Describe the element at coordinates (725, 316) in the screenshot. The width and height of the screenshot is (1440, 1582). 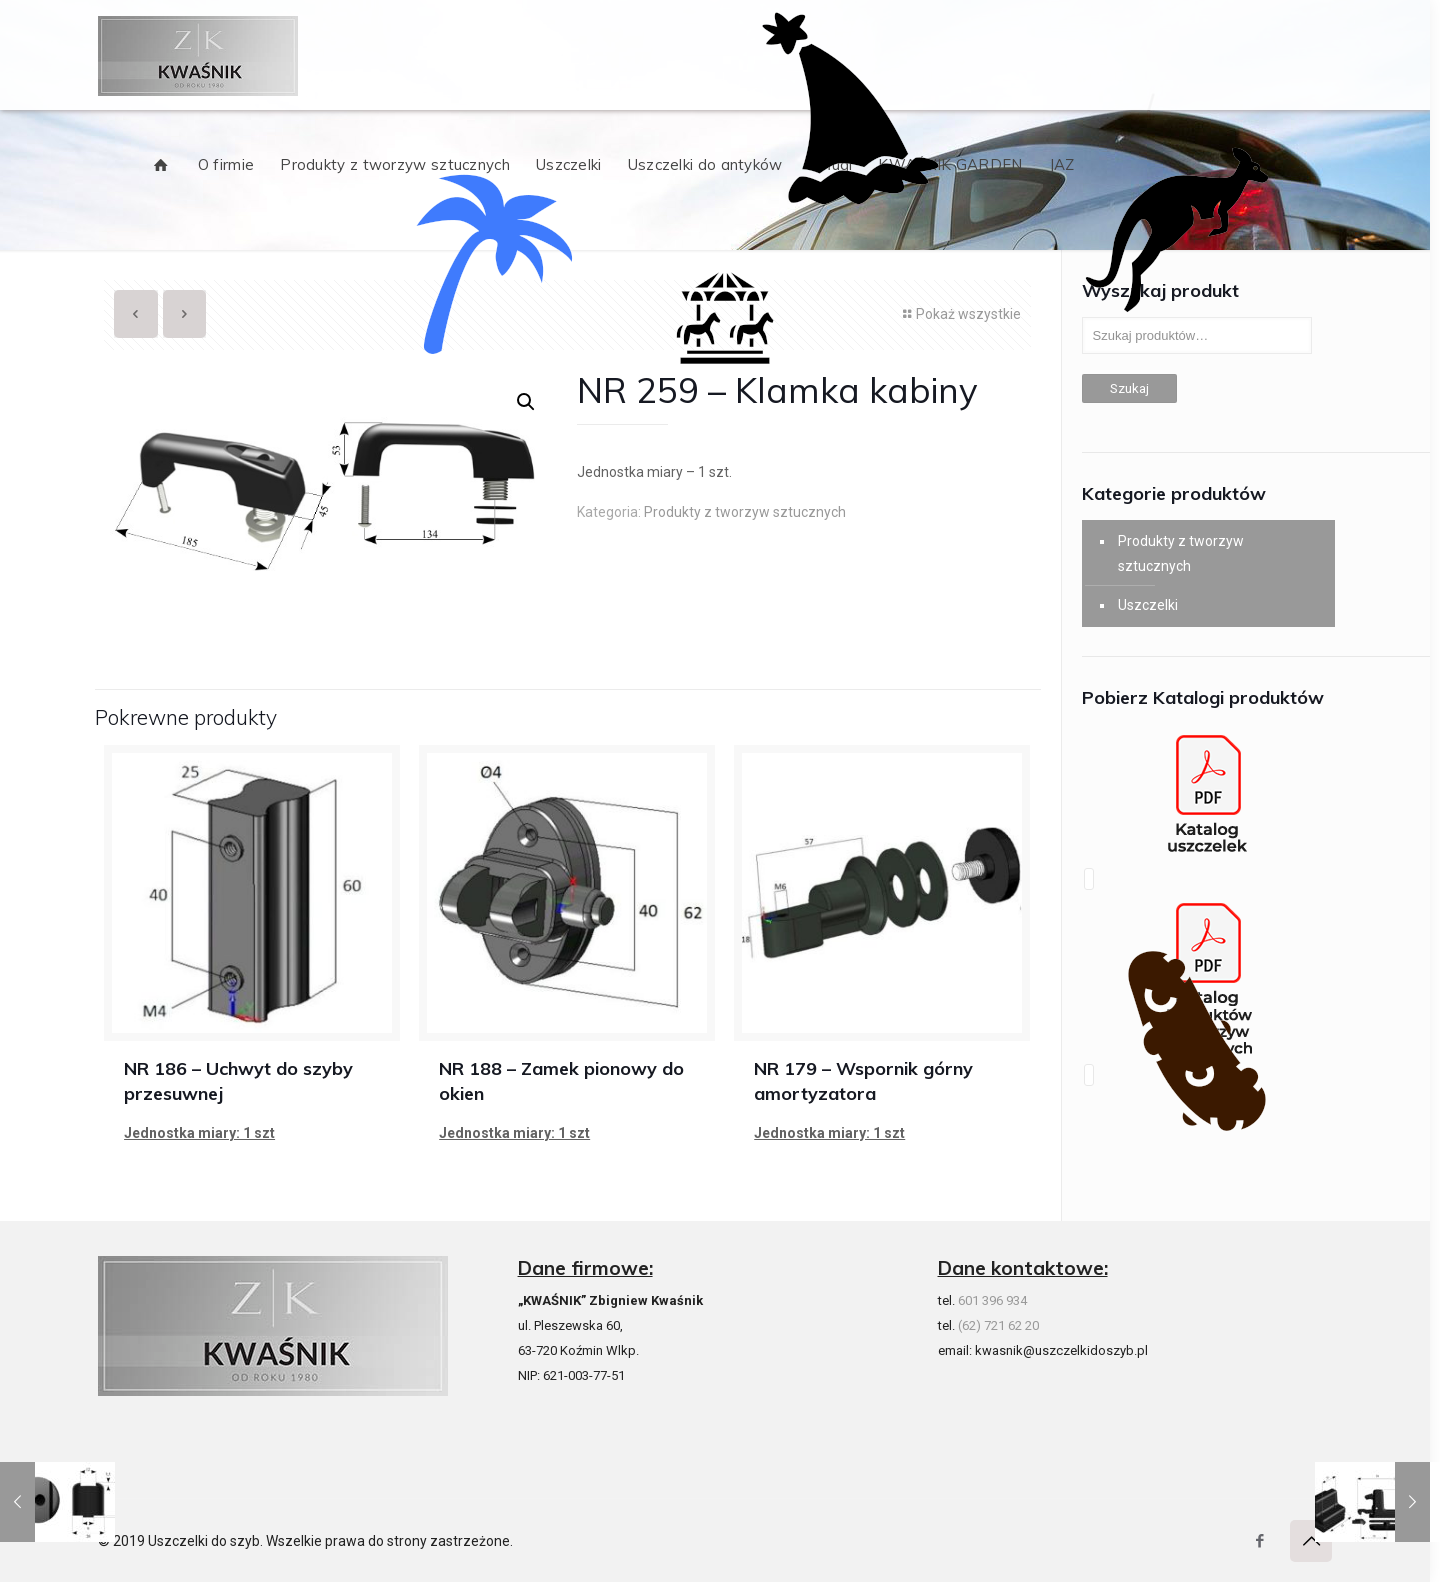
I see `access carousel or slideshow view` at that location.